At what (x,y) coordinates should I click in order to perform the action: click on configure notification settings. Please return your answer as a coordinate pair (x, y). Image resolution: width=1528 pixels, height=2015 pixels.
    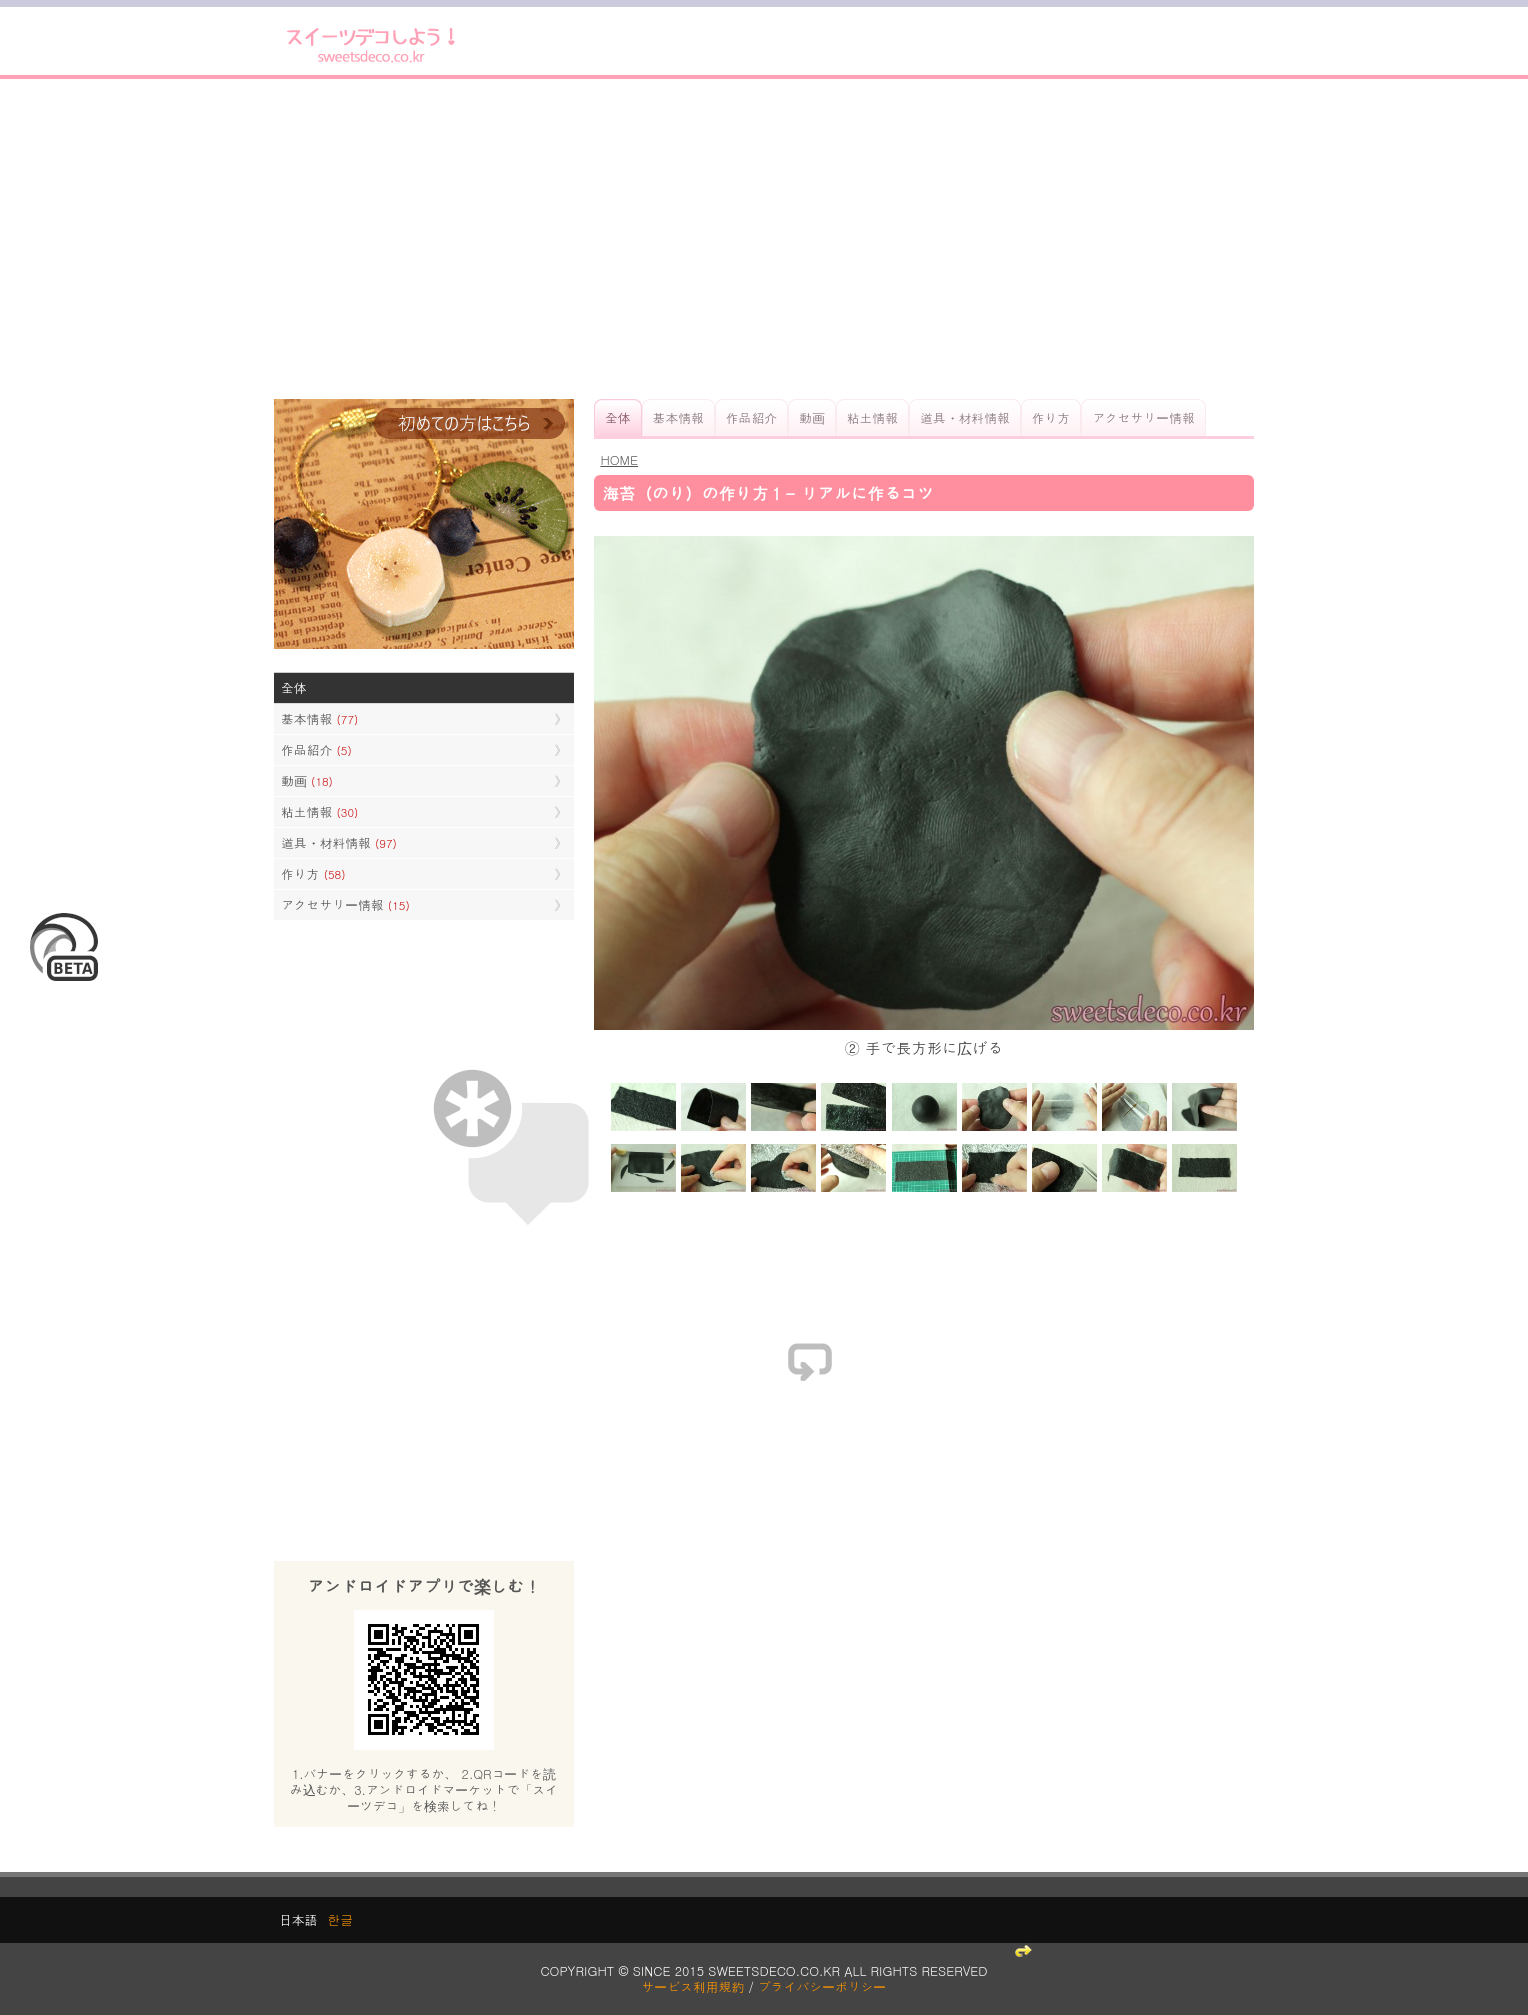
    Looking at the image, I should click on (511, 1147).